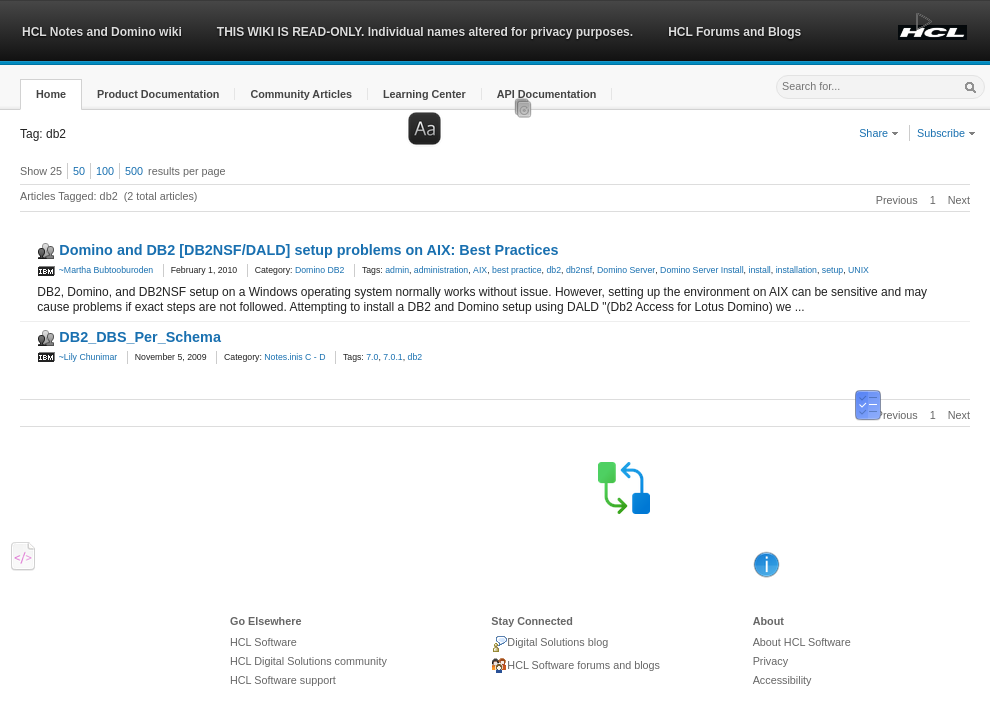 This screenshot has height=720, width=990. What do you see at coordinates (424, 128) in the screenshot?
I see `open font management settings` at bounding box center [424, 128].